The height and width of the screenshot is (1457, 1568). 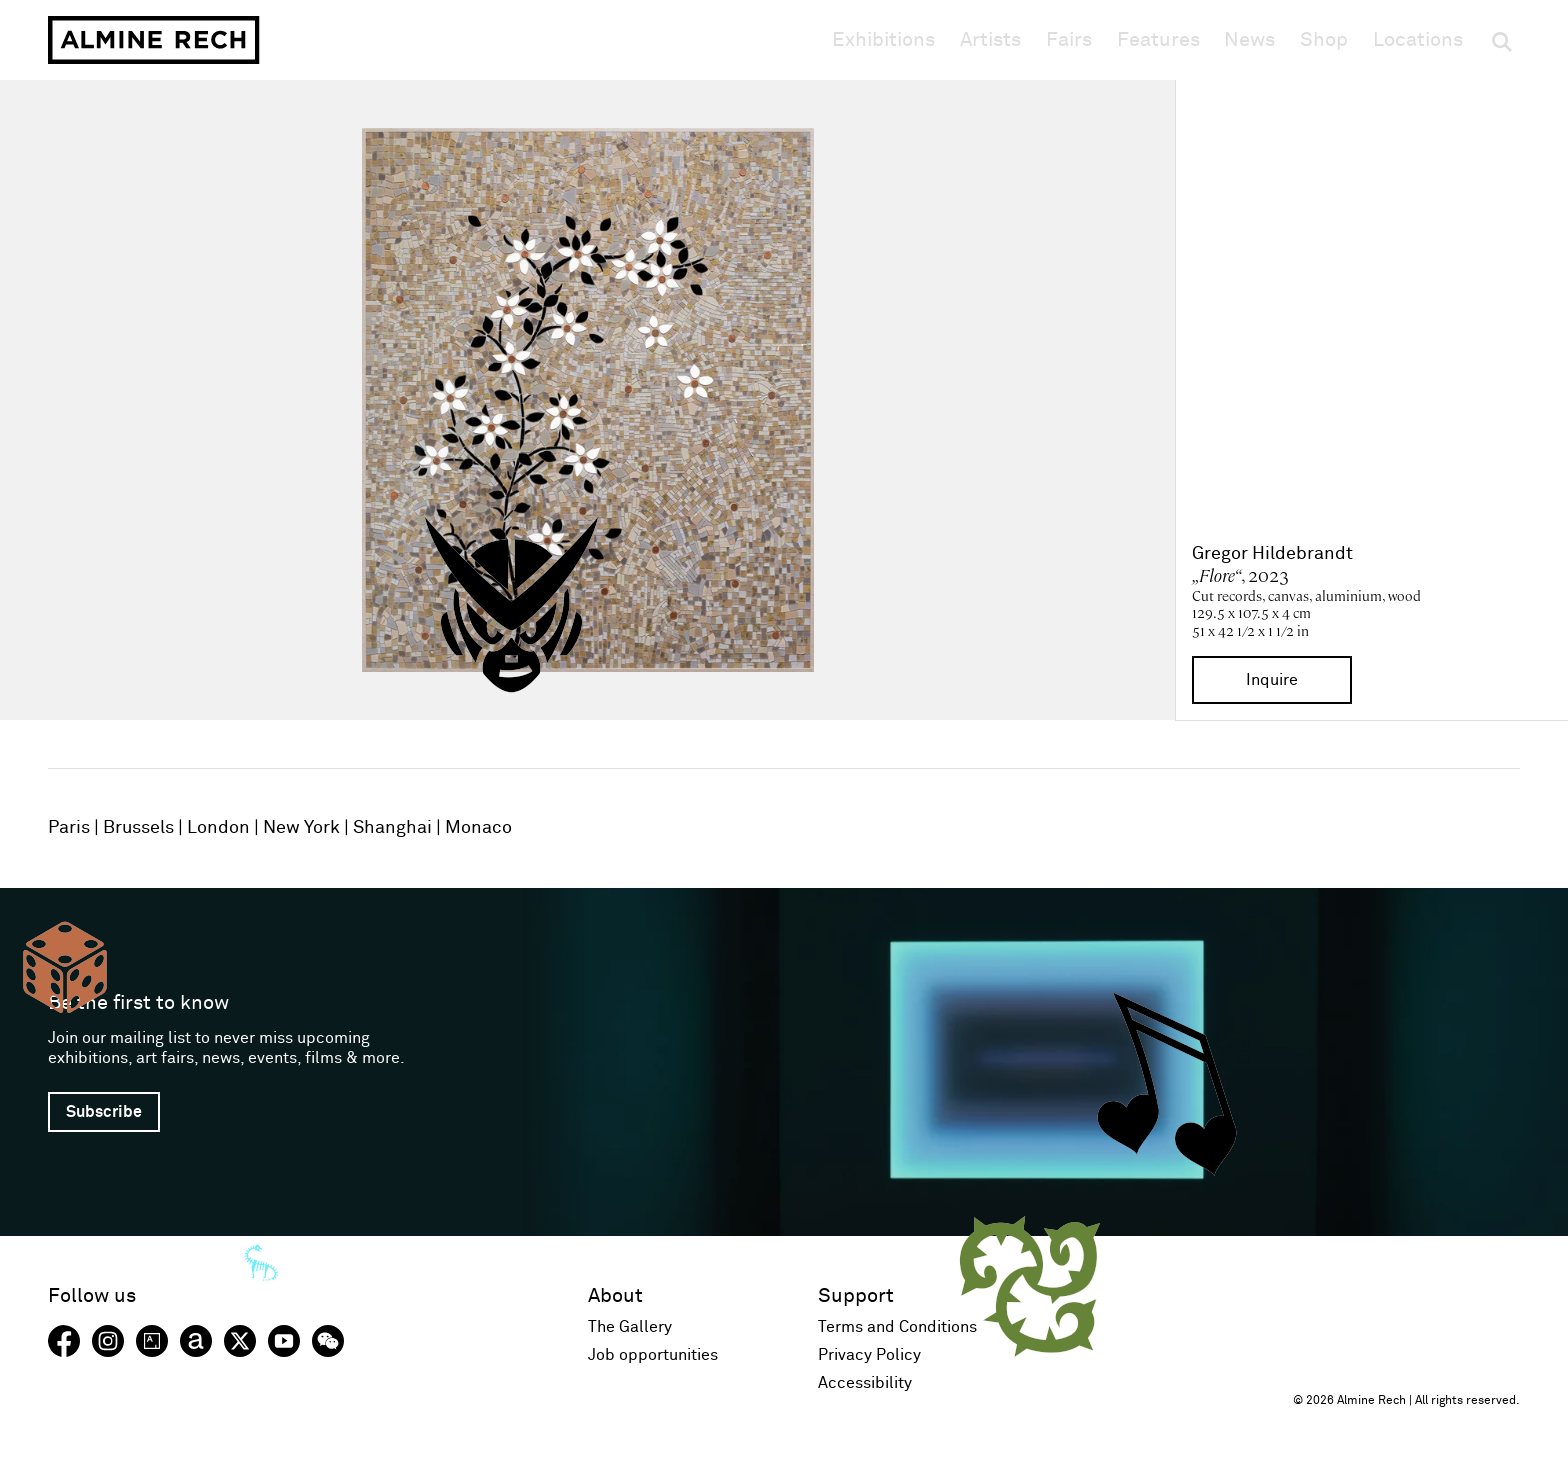 What do you see at coordinates (1030, 1287) in the screenshot?
I see `represents a curse or debuff status effect` at bounding box center [1030, 1287].